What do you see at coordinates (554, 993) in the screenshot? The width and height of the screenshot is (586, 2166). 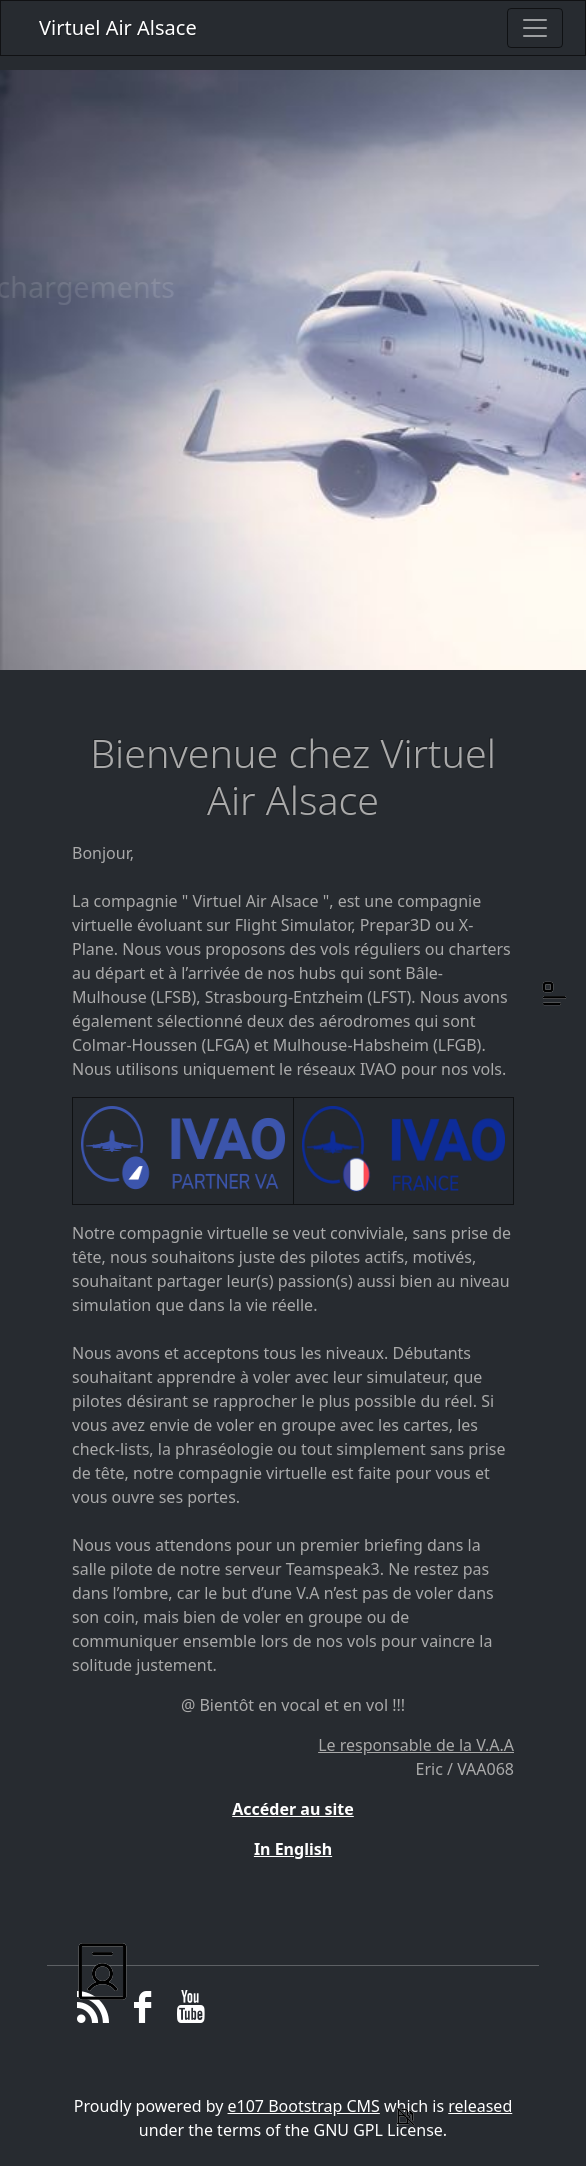 I see `add a caption to an image or media` at bounding box center [554, 993].